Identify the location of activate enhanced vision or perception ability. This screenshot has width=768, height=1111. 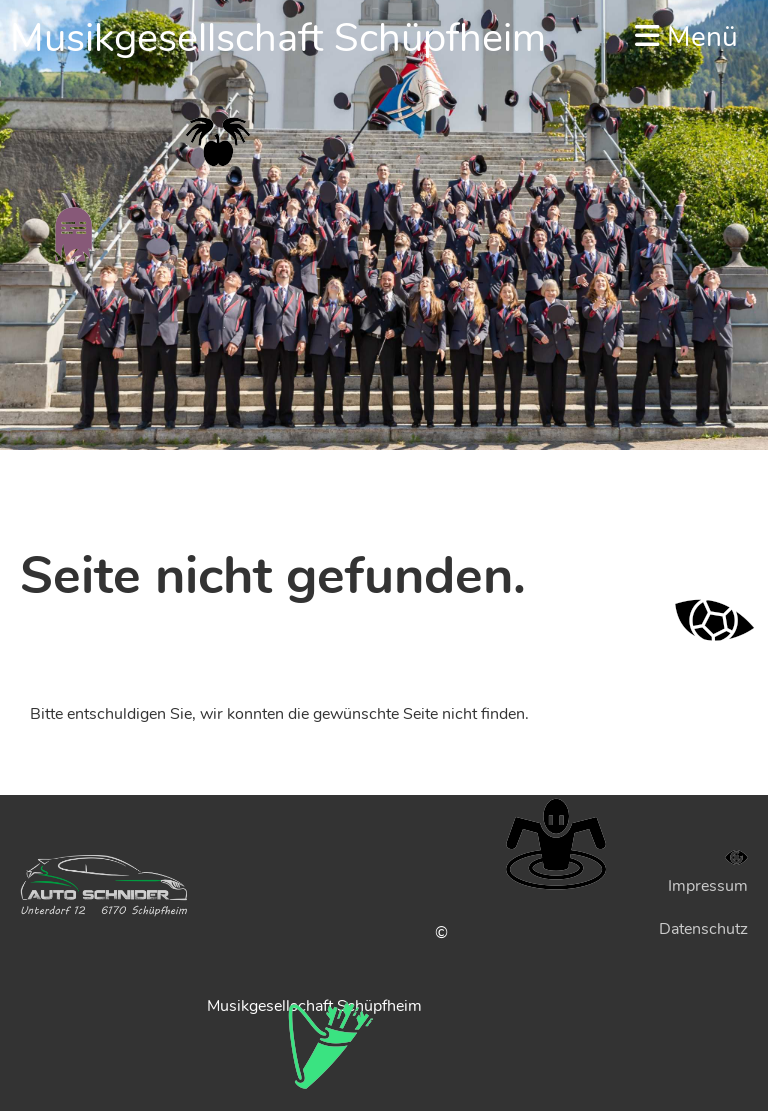
(714, 622).